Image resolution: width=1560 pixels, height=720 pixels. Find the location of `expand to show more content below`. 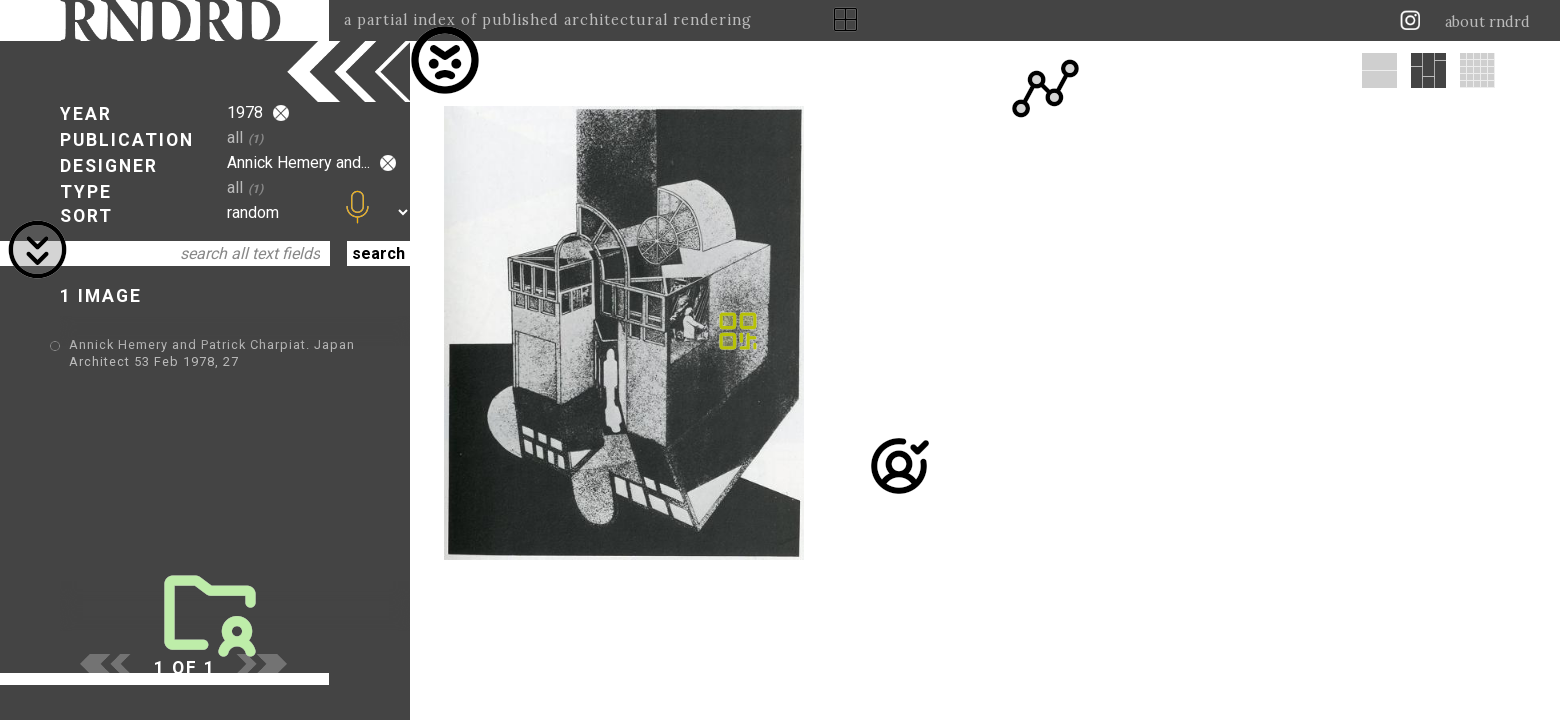

expand to show more content below is located at coordinates (37, 249).